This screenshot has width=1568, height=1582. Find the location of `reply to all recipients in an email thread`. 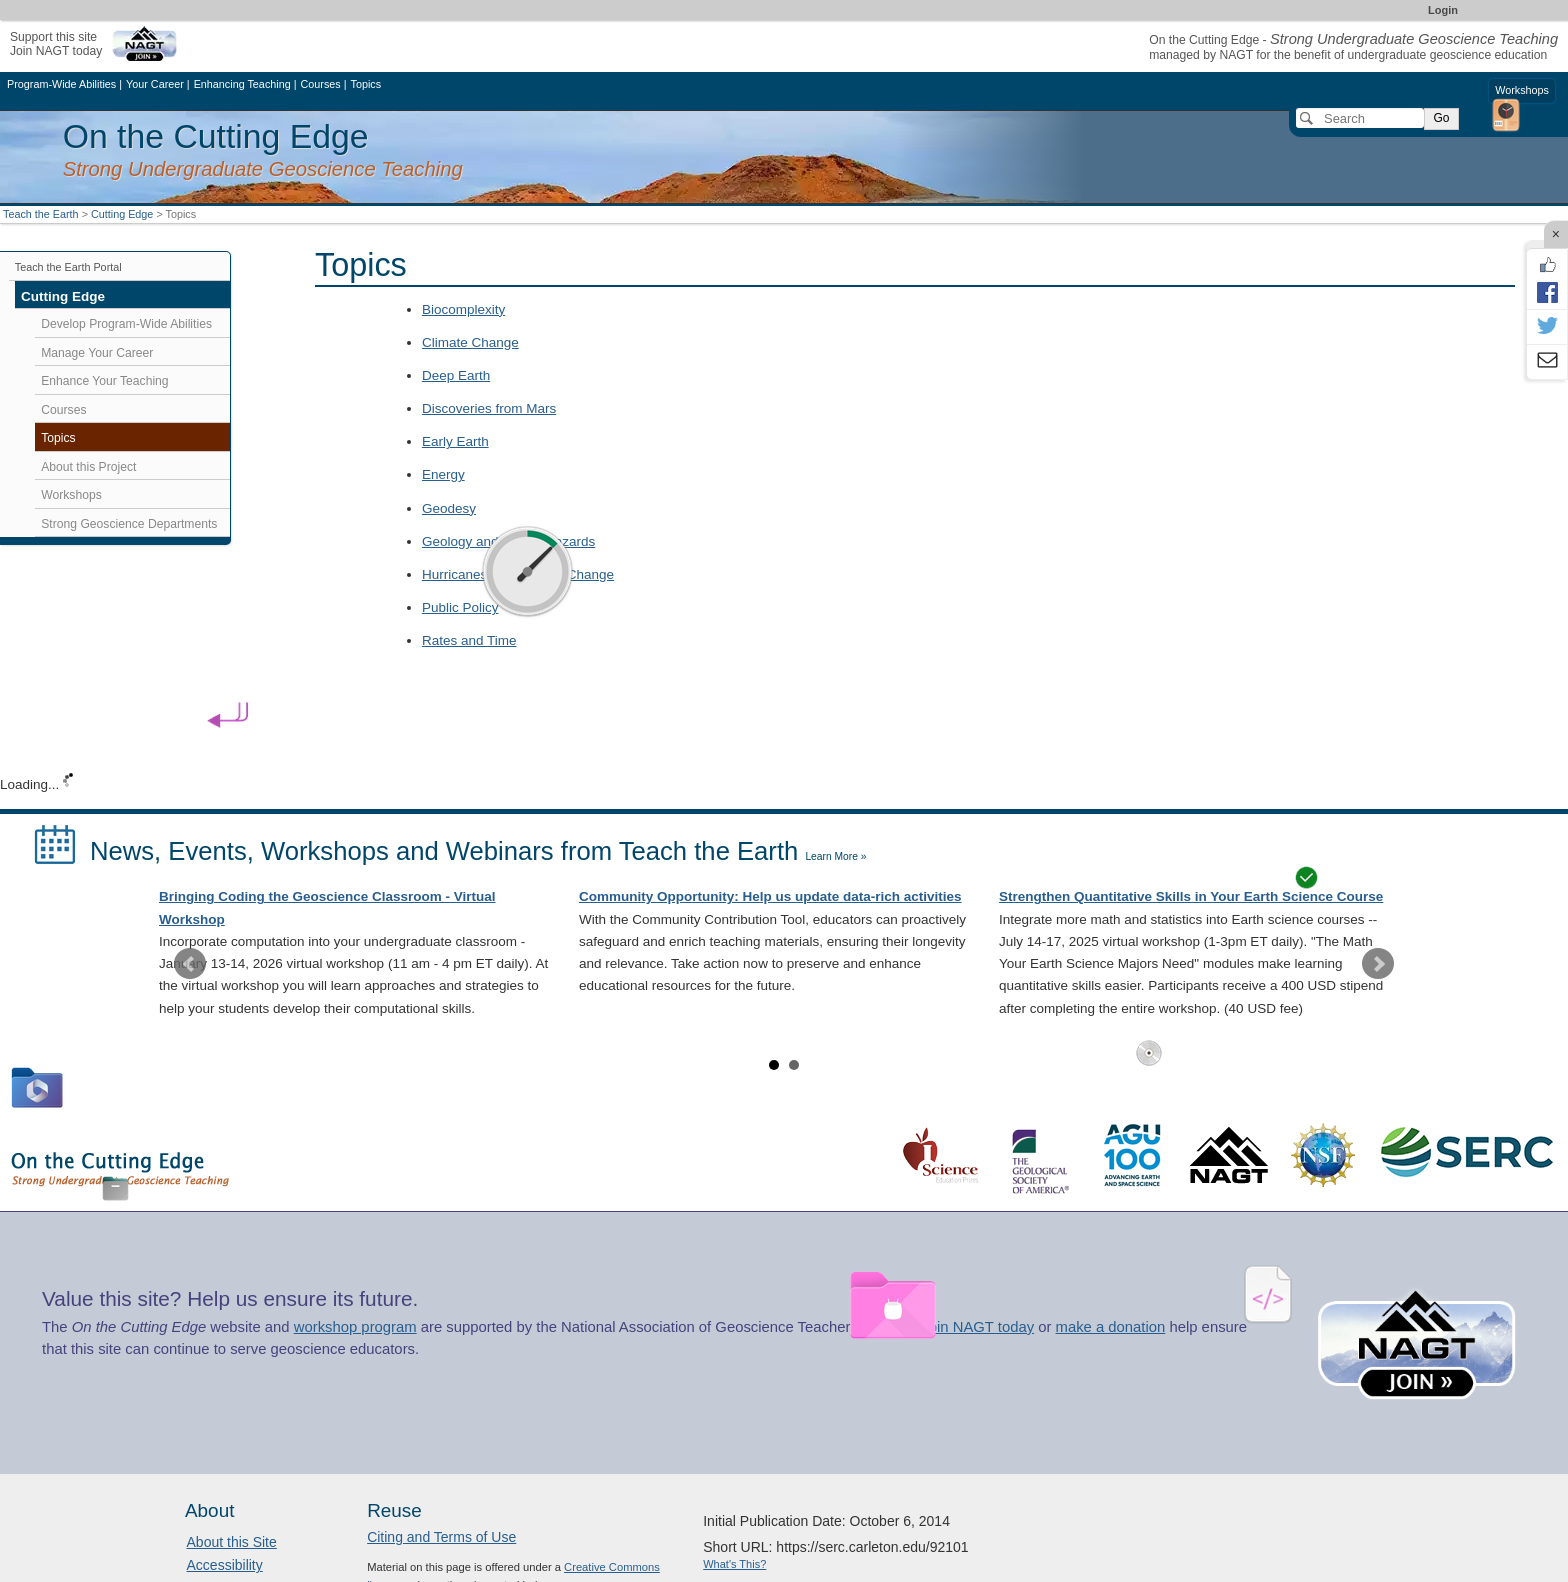

reply to all recipients in an email thread is located at coordinates (227, 712).